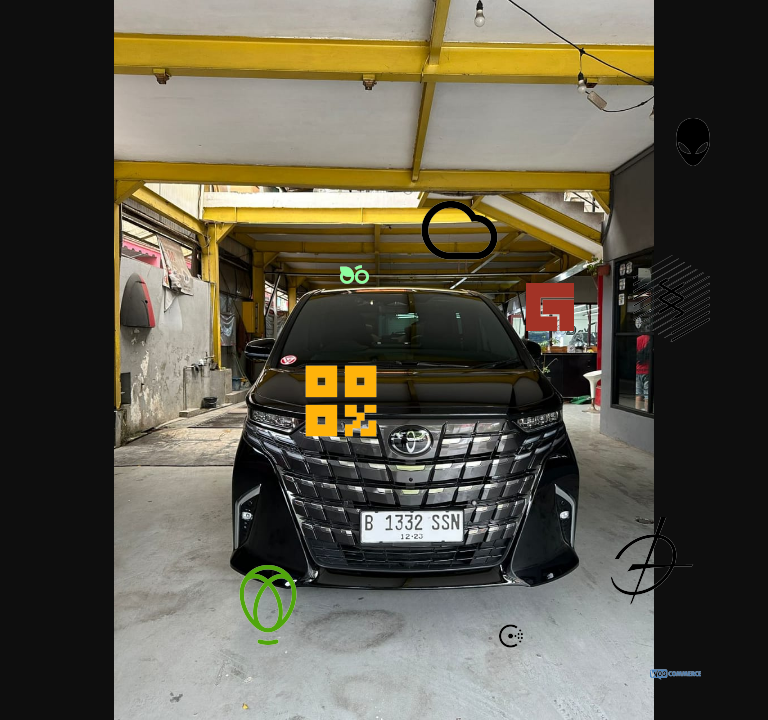  What do you see at coordinates (671, 298) in the screenshot?
I see `parity substrate blockchain framework logo` at bounding box center [671, 298].